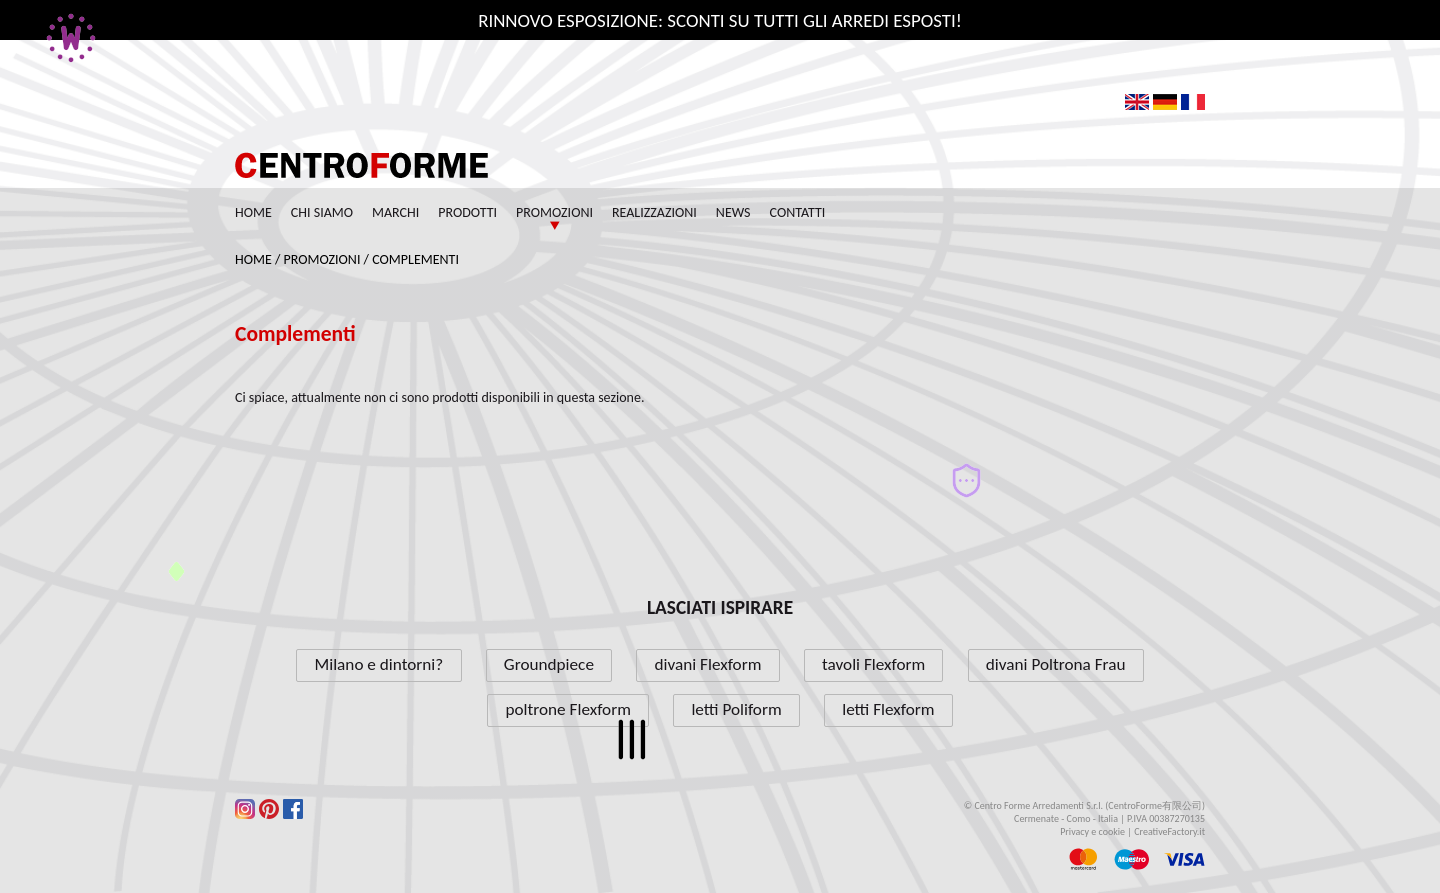  What do you see at coordinates (71, 38) in the screenshot?
I see `indicates a draft or pending status for an item starting with "W"` at bounding box center [71, 38].